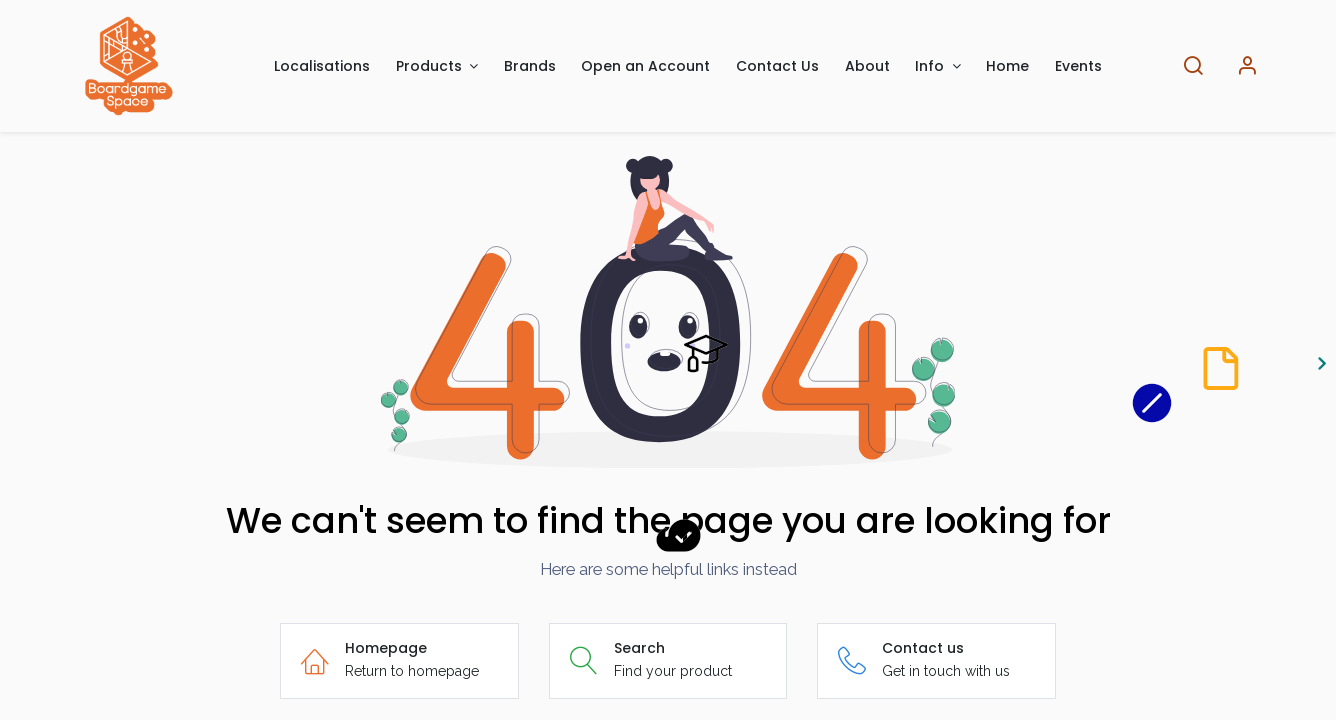 This screenshot has width=1336, height=720. Describe the element at coordinates (1321, 363) in the screenshot. I see `navigate to the next item or page` at that location.